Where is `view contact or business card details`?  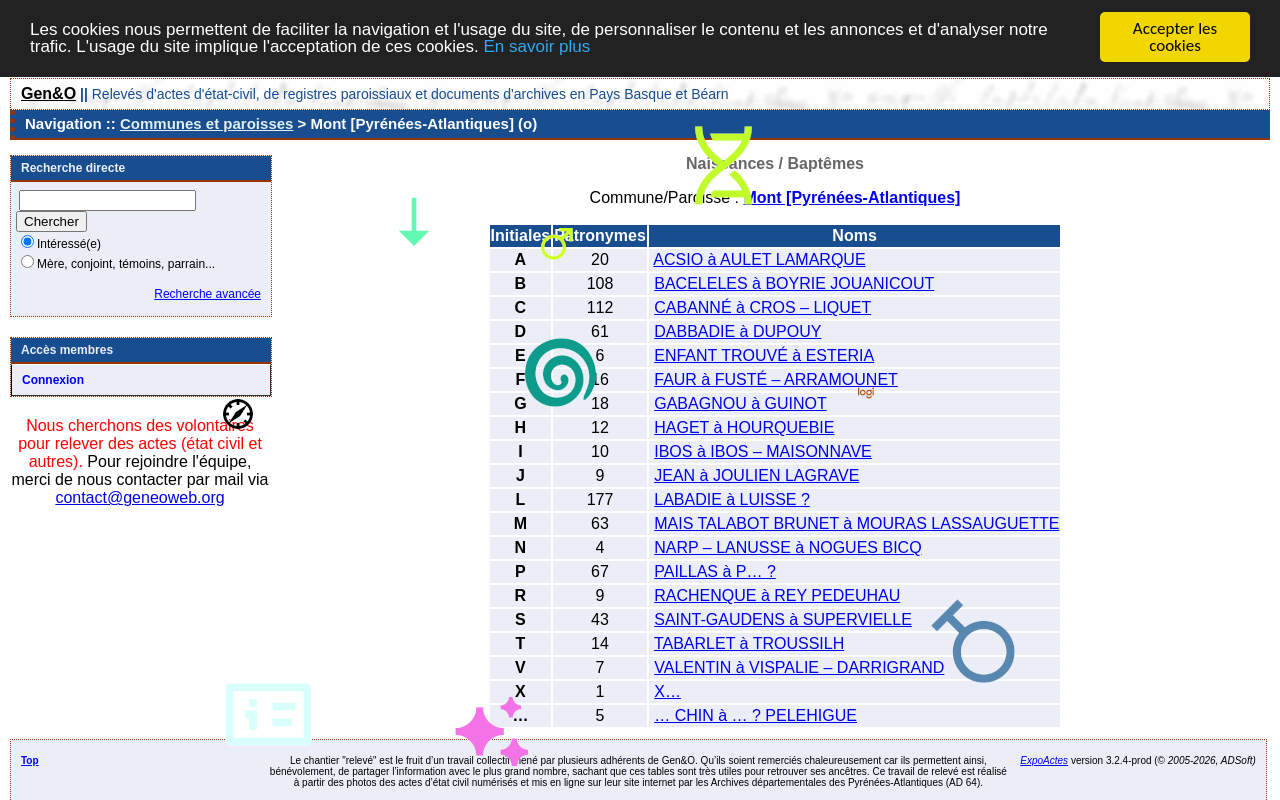
view contact or business card details is located at coordinates (268, 714).